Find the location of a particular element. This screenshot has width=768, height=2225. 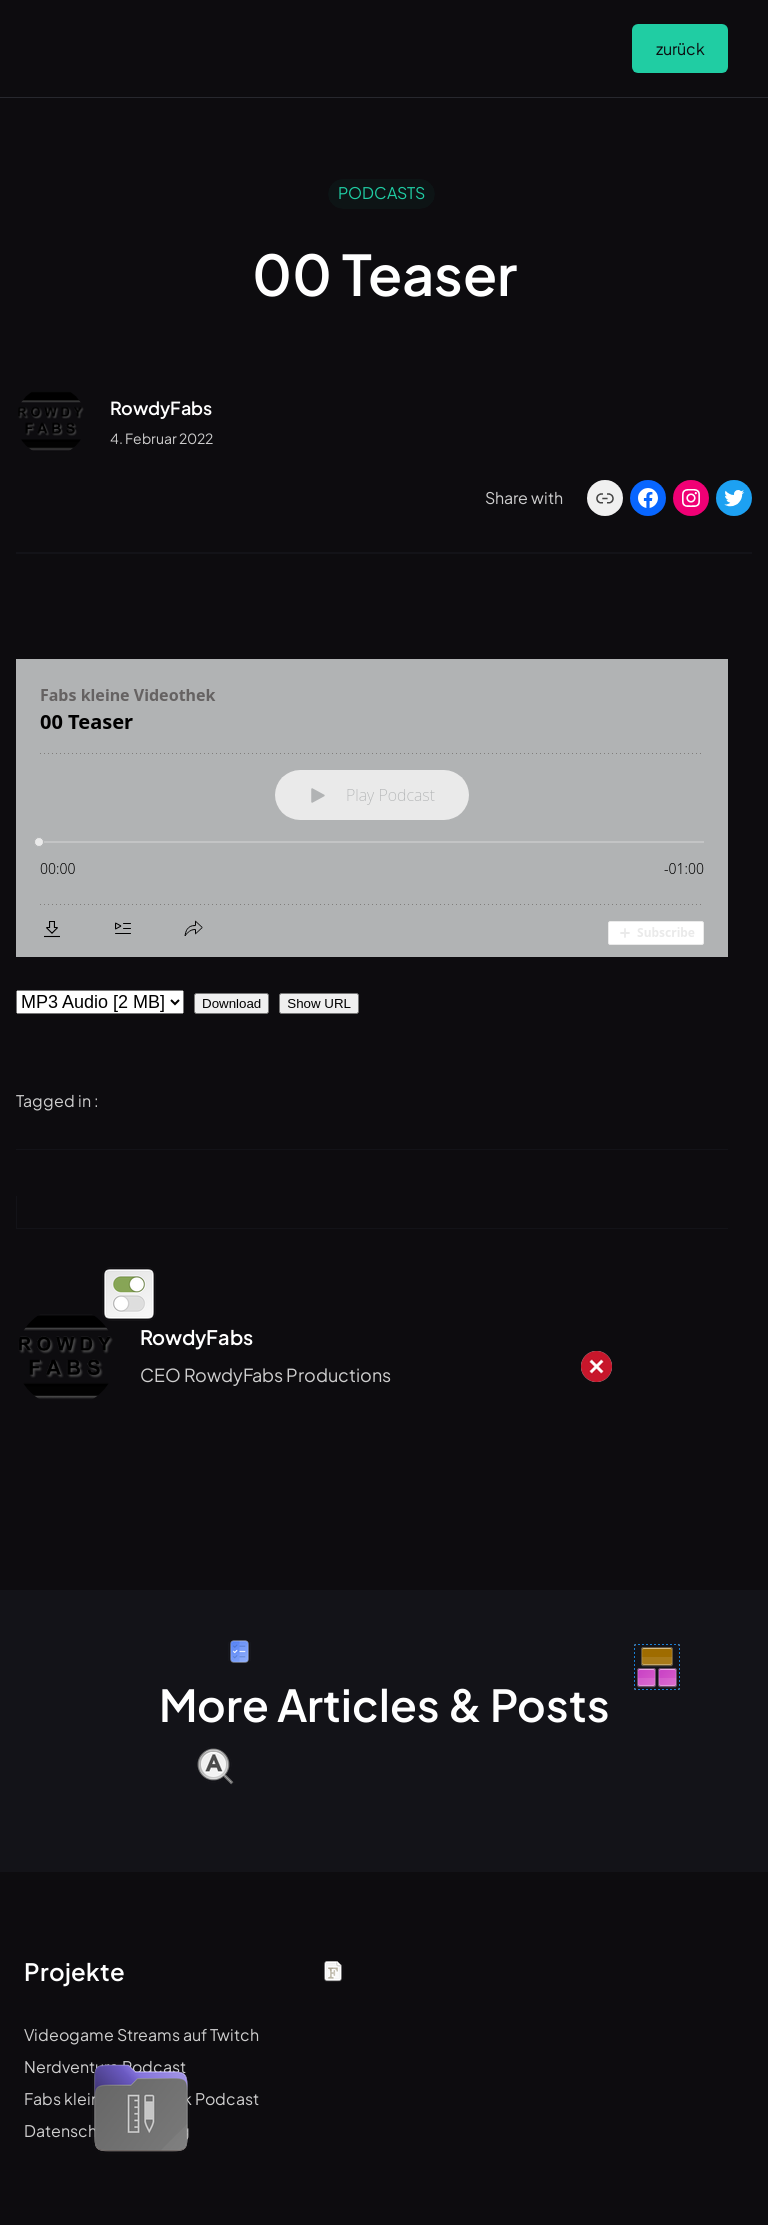

search for text or content is located at coordinates (215, 1766).